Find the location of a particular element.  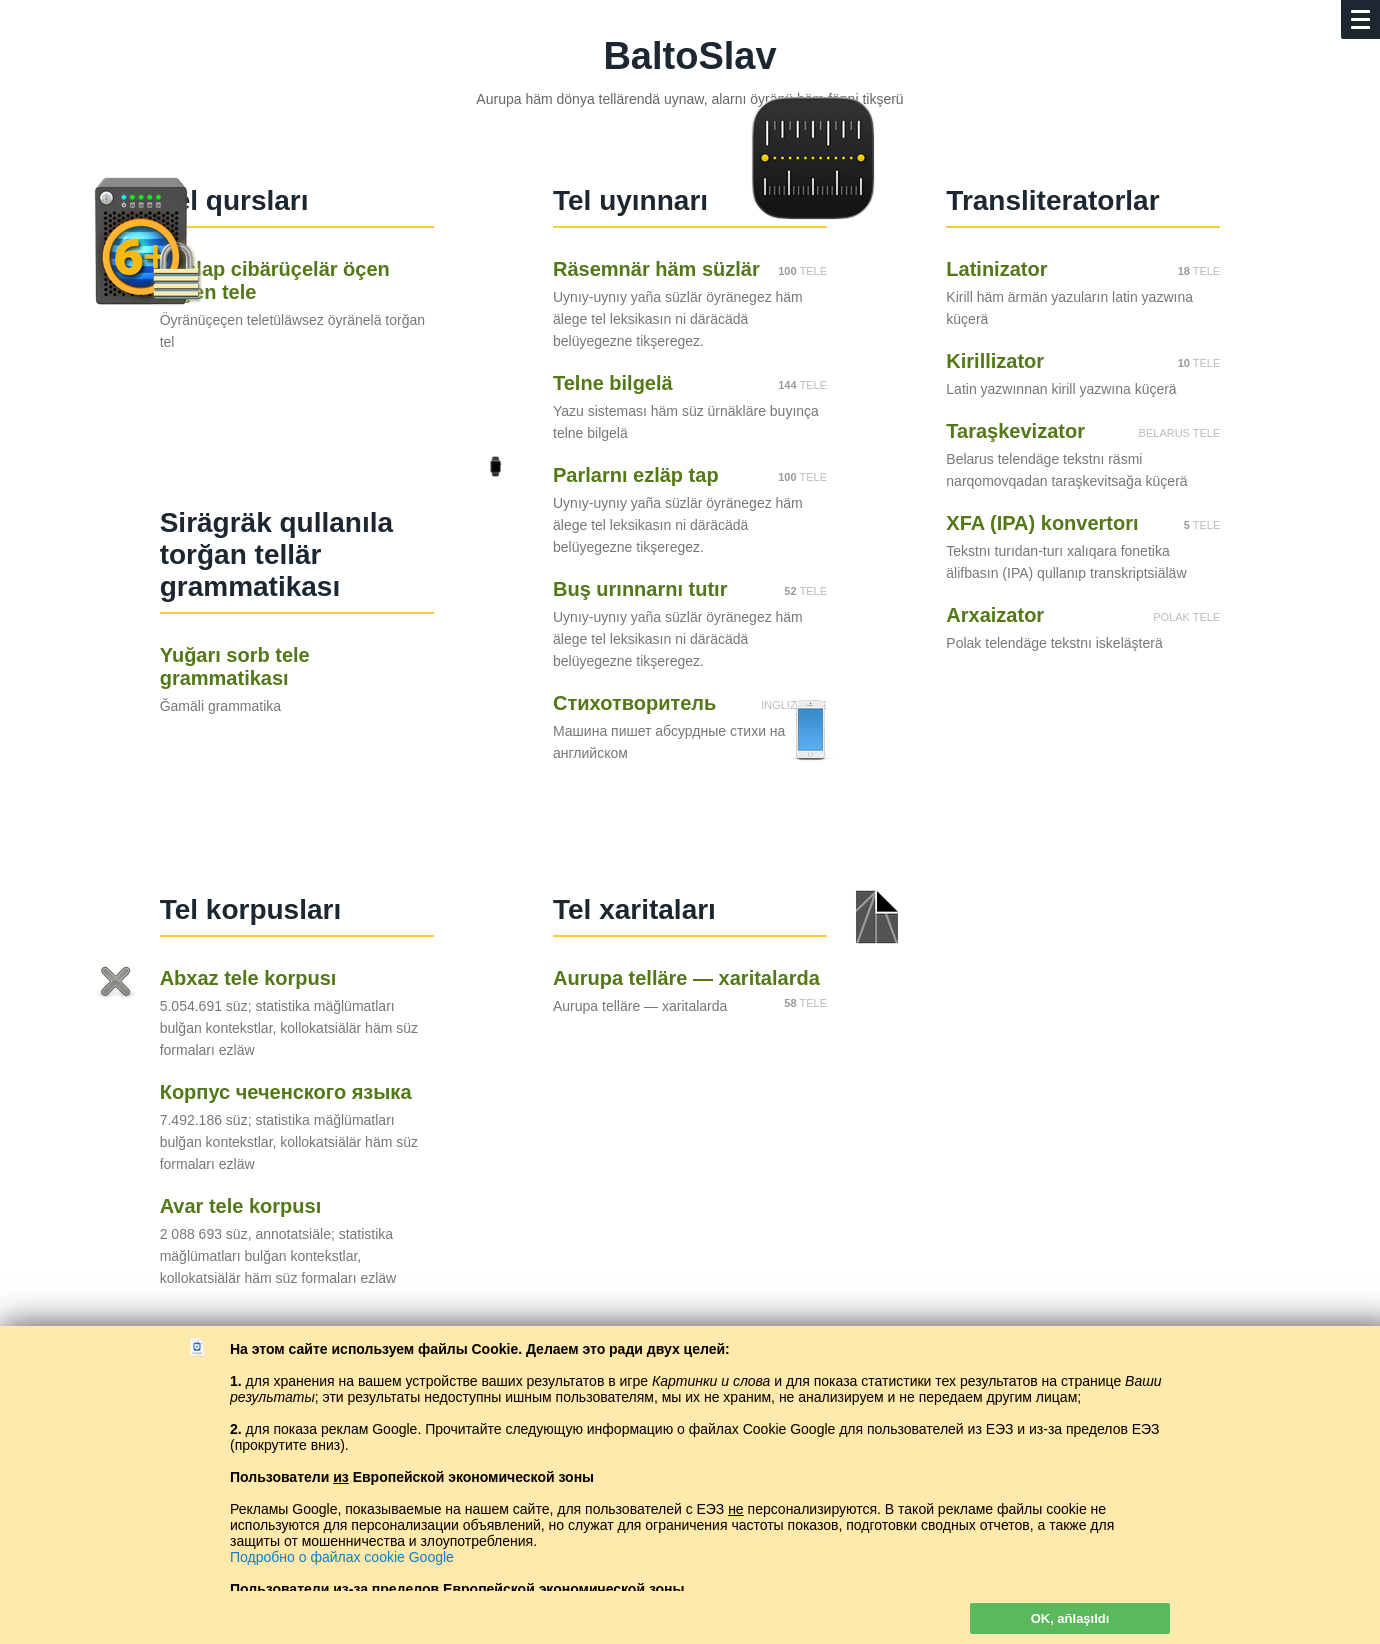

apple watch device icon is located at coordinates (495, 466).